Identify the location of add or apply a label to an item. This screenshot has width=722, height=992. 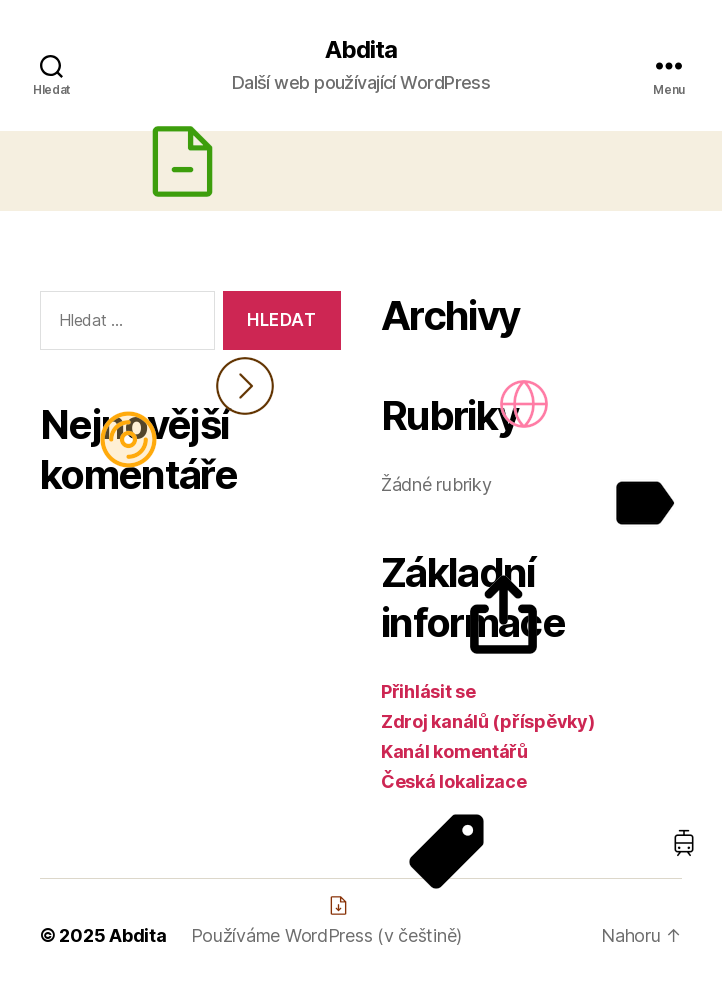
(644, 503).